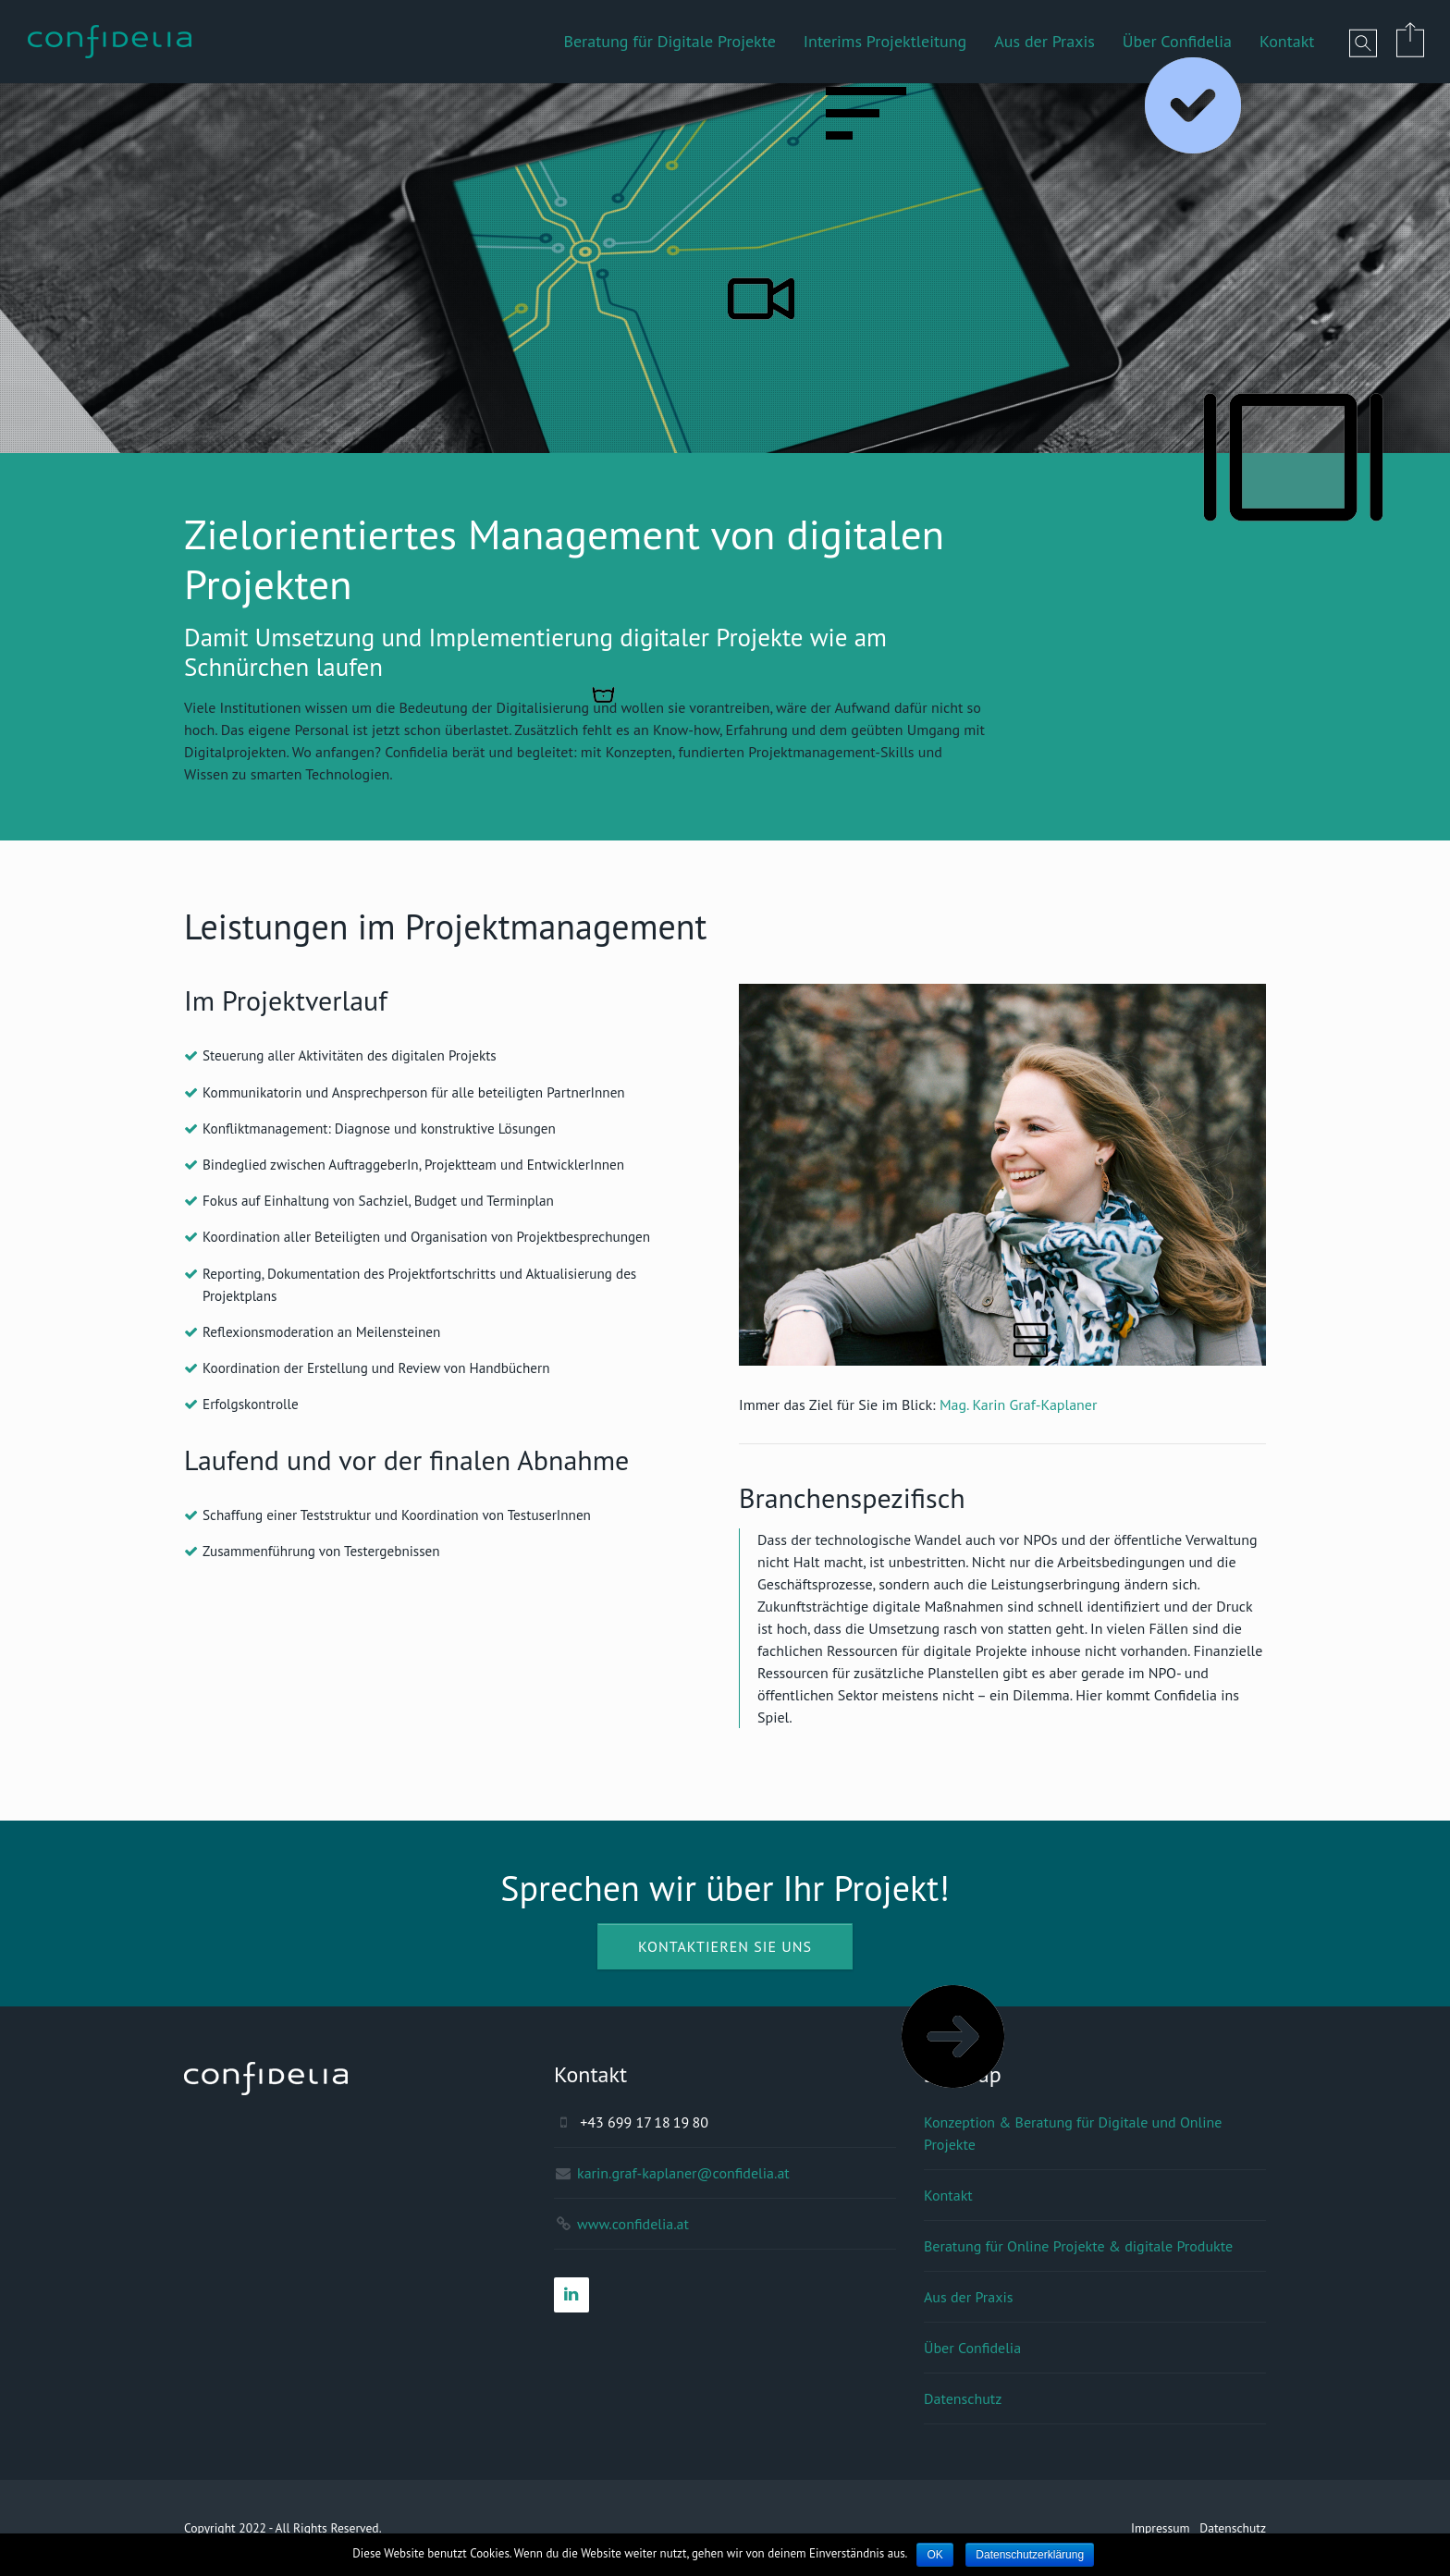 Image resolution: width=1450 pixels, height=2576 pixels. Describe the element at coordinates (1293, 457) in the screenshot. I see `start a slideshow presentation` at that location.